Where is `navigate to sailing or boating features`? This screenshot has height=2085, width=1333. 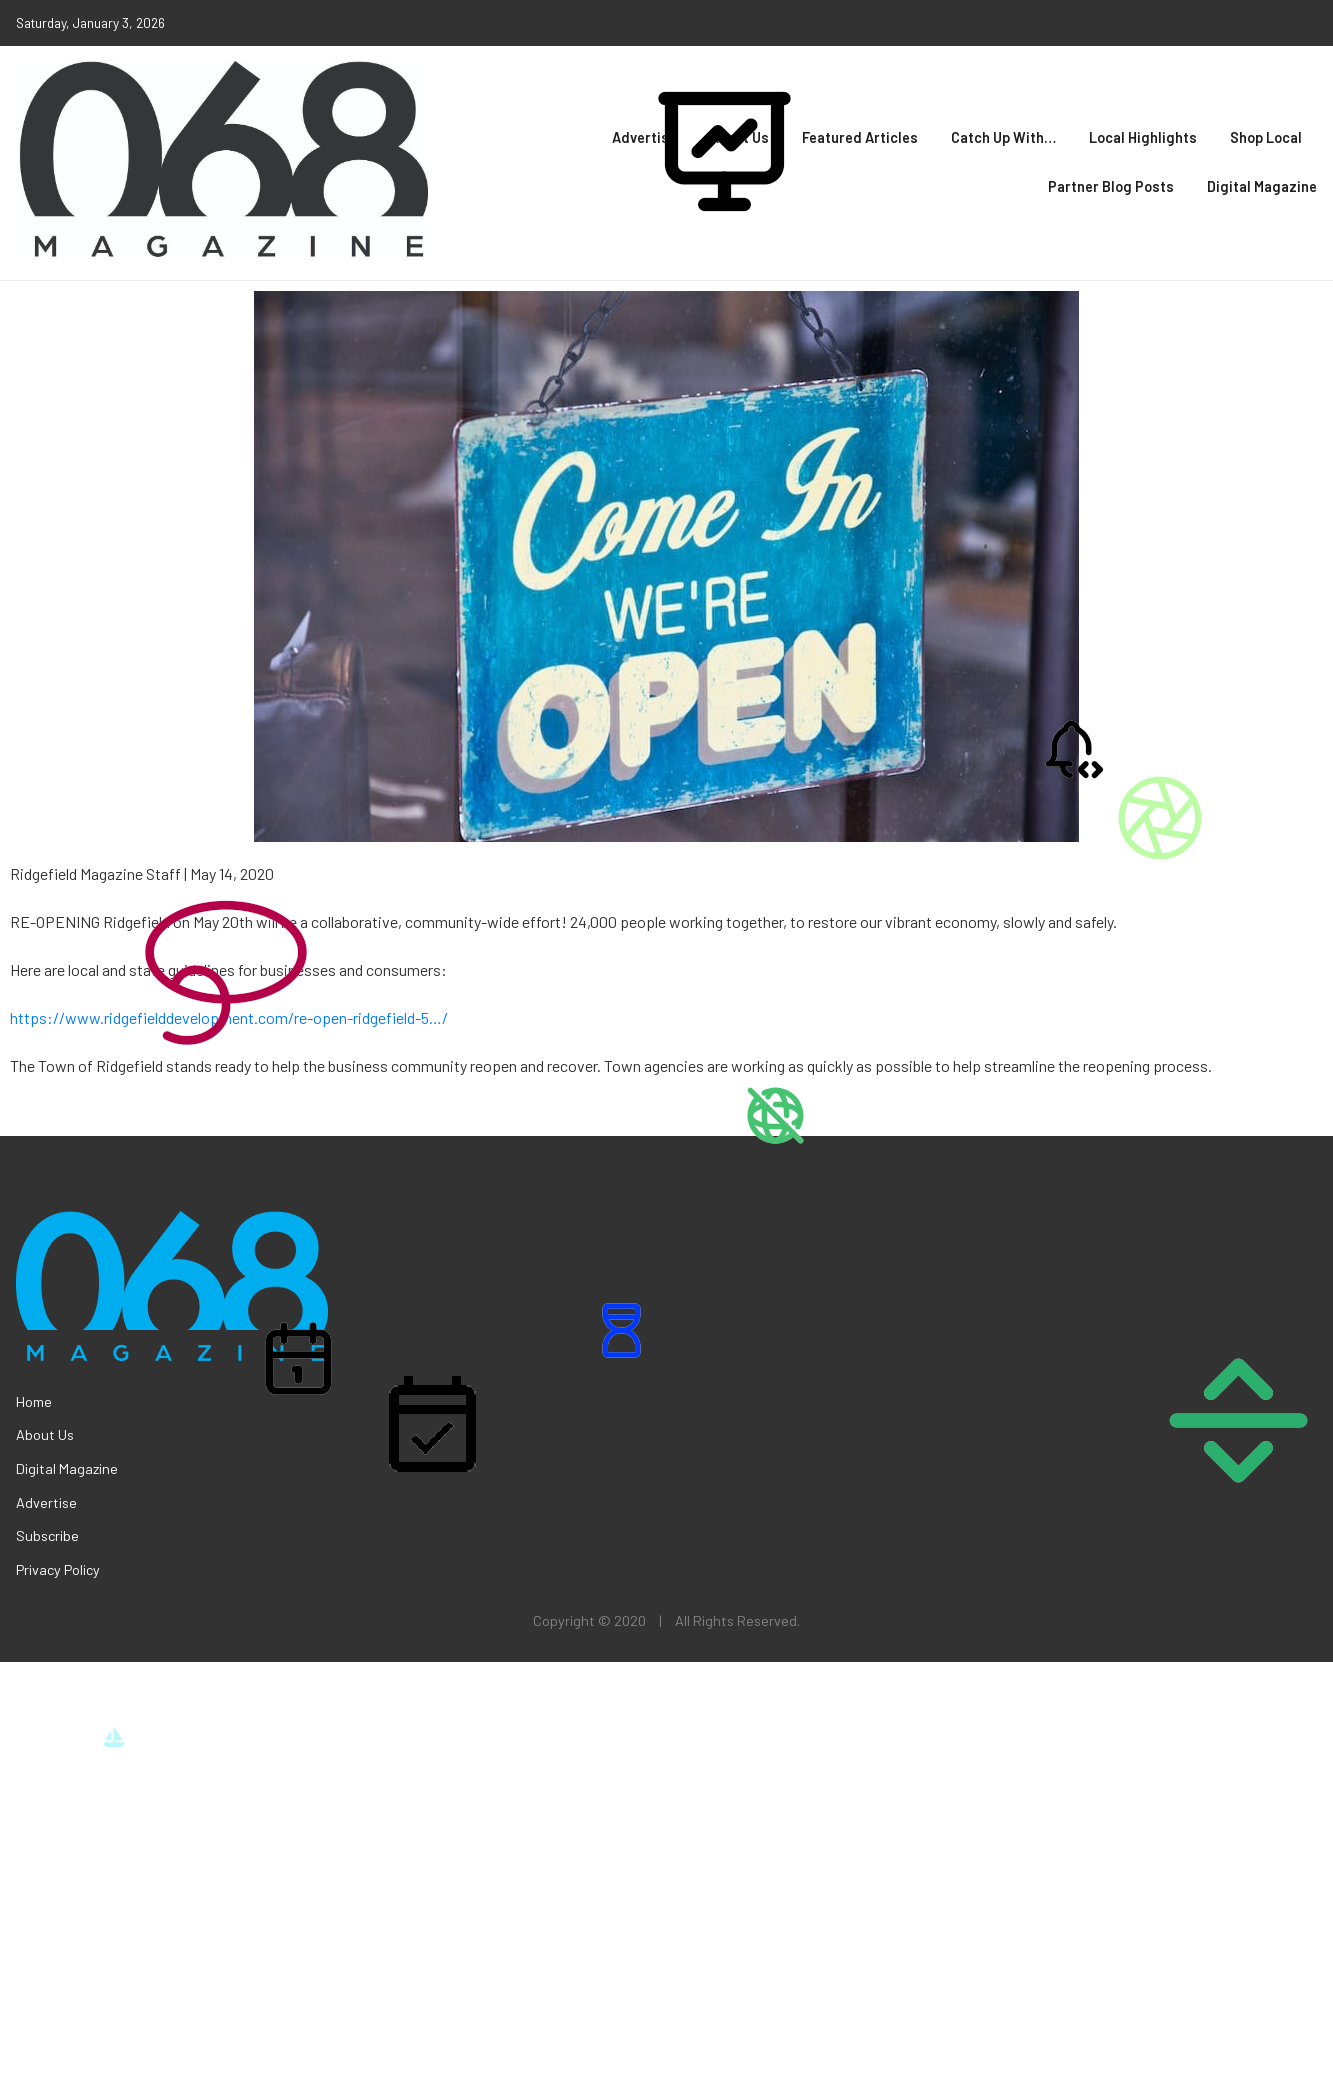 navigate to sailing or boating features is located at coordinates (114, 1737).